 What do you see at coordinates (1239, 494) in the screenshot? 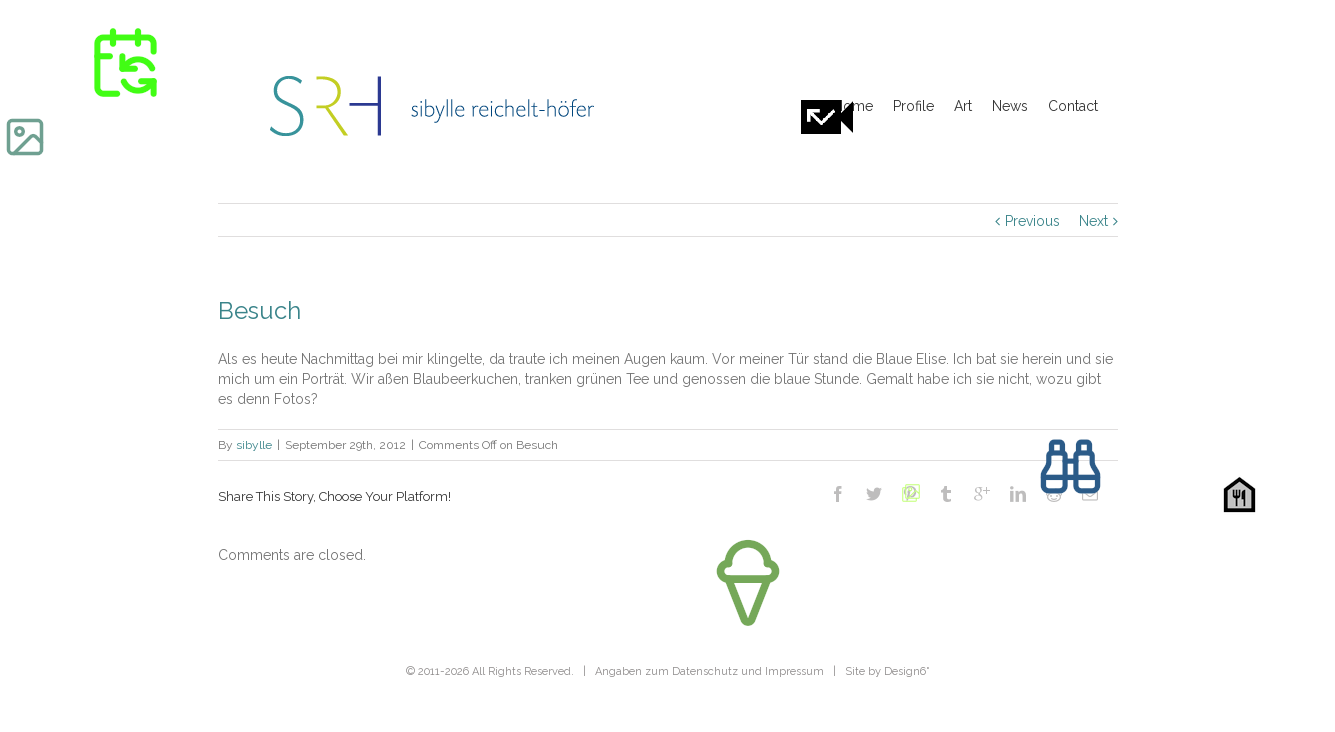
I see `find nearby food banks or food assistance locations` at bounding box center [1239, 494].